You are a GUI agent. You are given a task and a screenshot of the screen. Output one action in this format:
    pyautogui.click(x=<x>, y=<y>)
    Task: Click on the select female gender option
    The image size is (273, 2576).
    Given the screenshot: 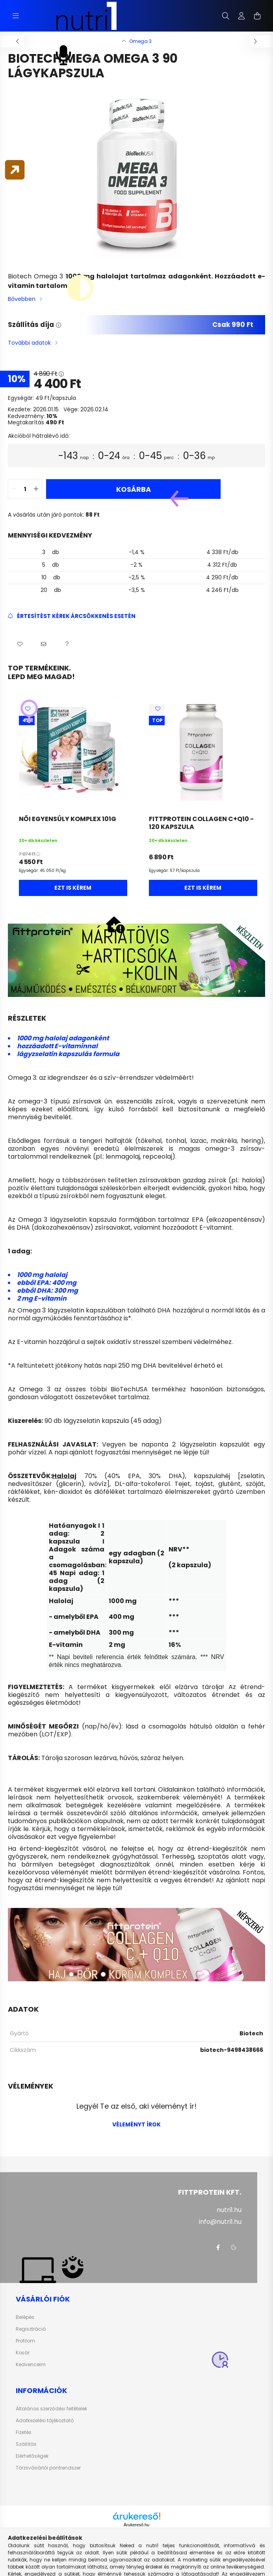 What is the action you would take?
    pyautogui.click(x=29, y=711)
    